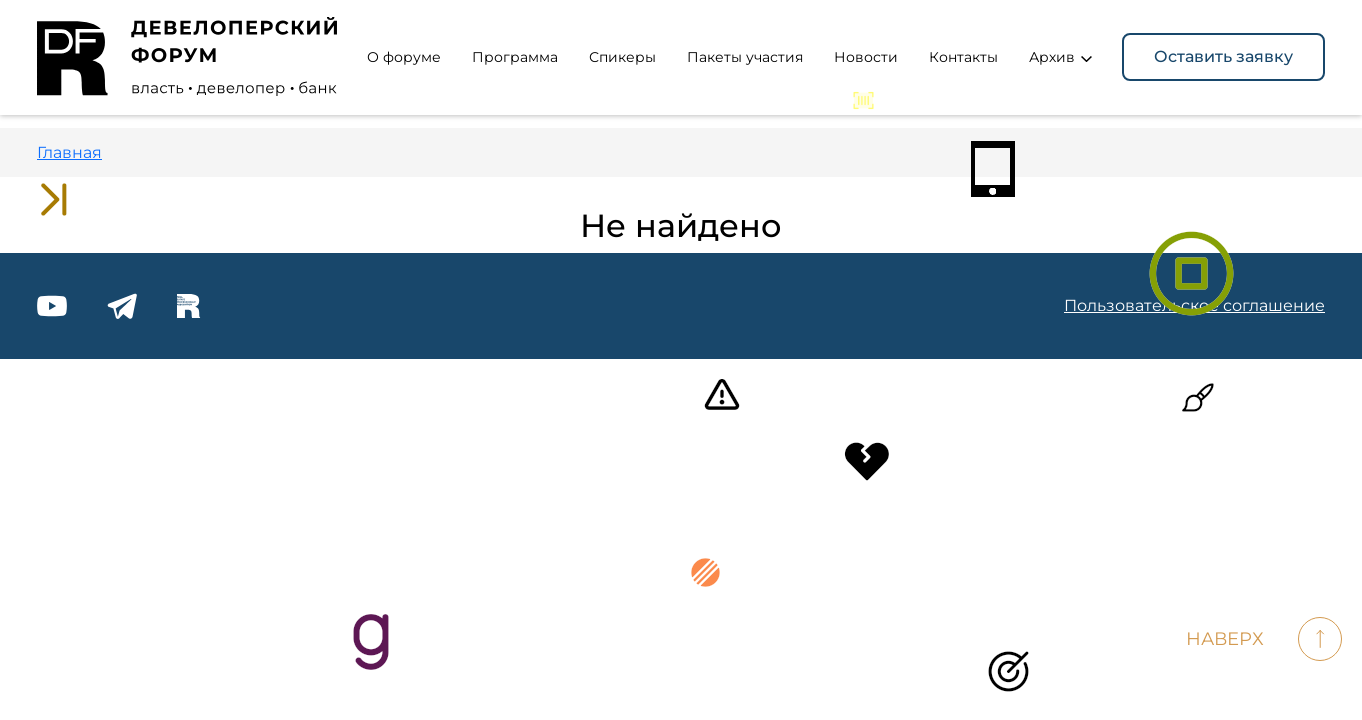 The image size is (1362, 720). What do you see at coordinates (371, 642) in the screenshot?
I see `open the Goodreads app` at bounding box center [371, 642].